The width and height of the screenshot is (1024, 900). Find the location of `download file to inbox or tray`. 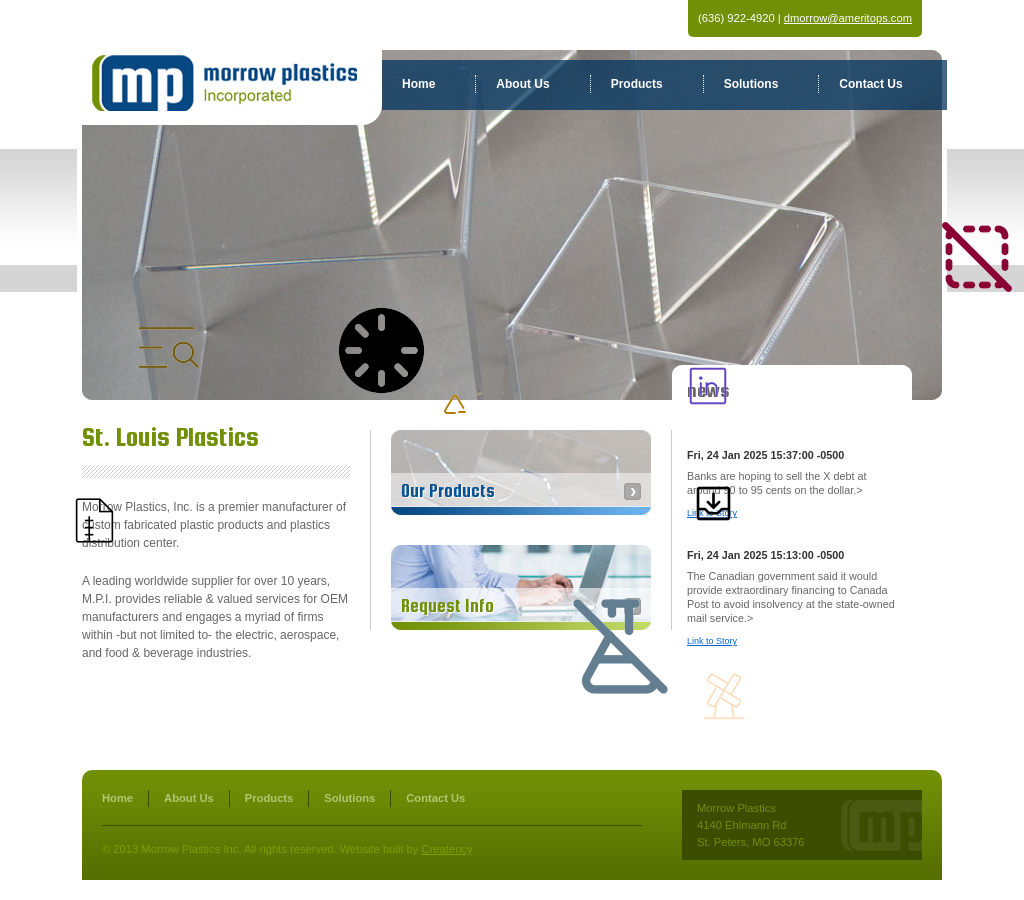

download file to inbox or tray is located at coordinates (713, 503).